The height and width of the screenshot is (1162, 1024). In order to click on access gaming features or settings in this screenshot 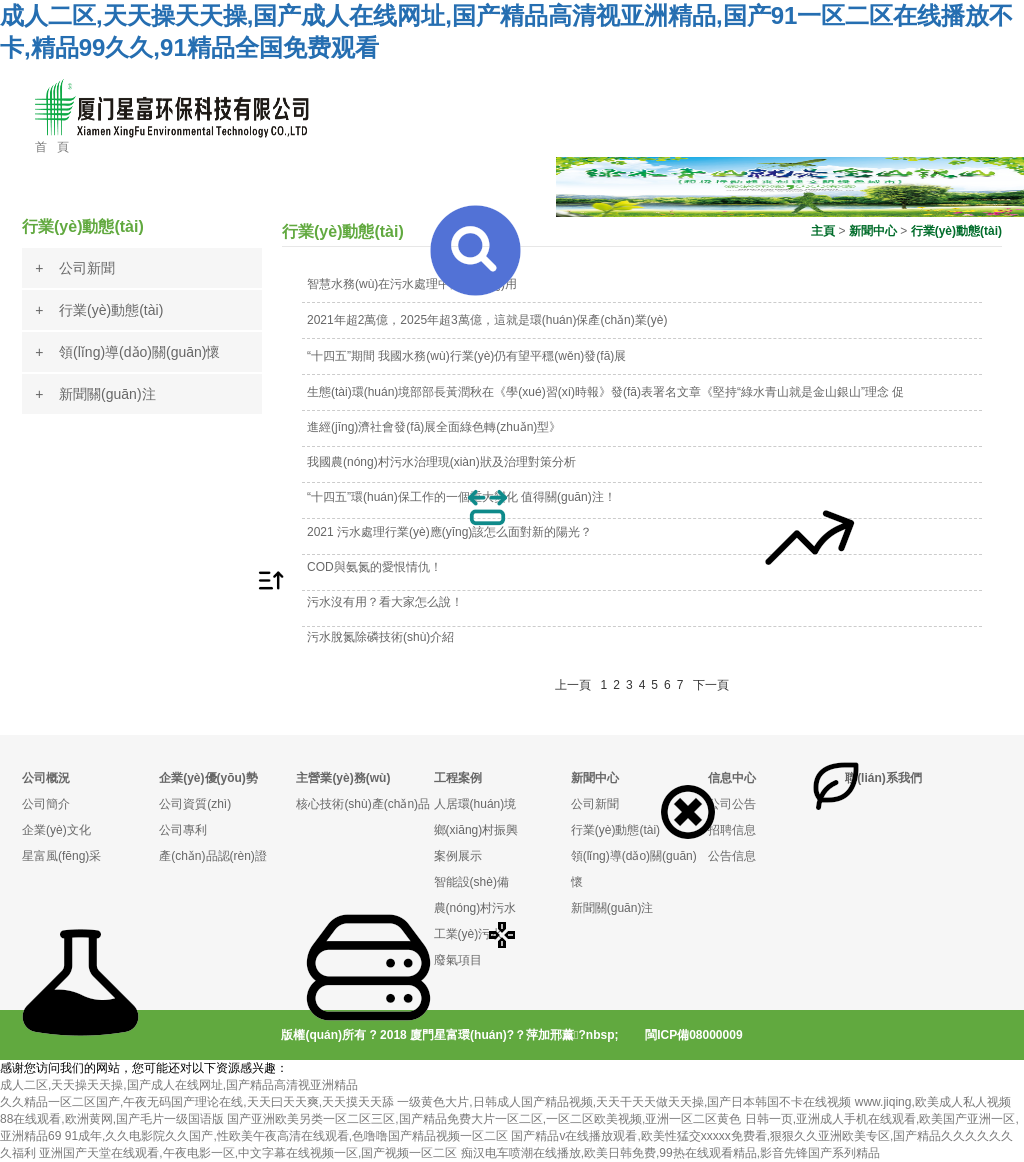, I will do `click(502, 935)`.